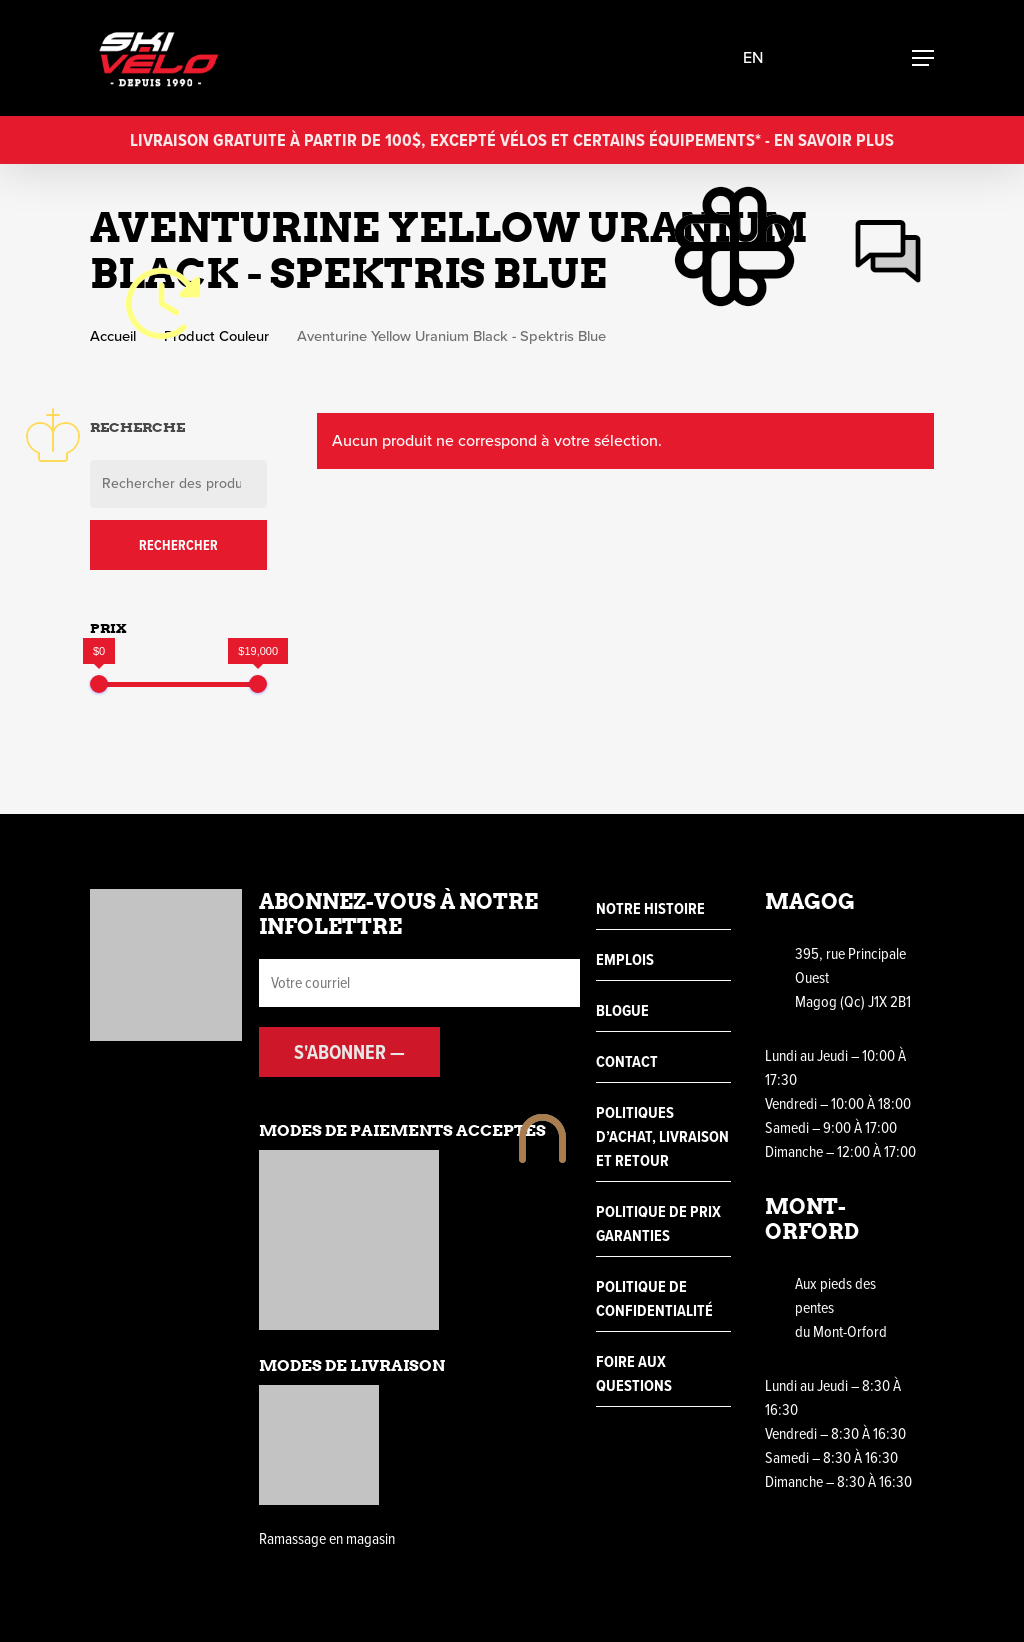 This screenshot has height=1642, width=1024. I want to click on open your messages or conversations, so click(888, 250).